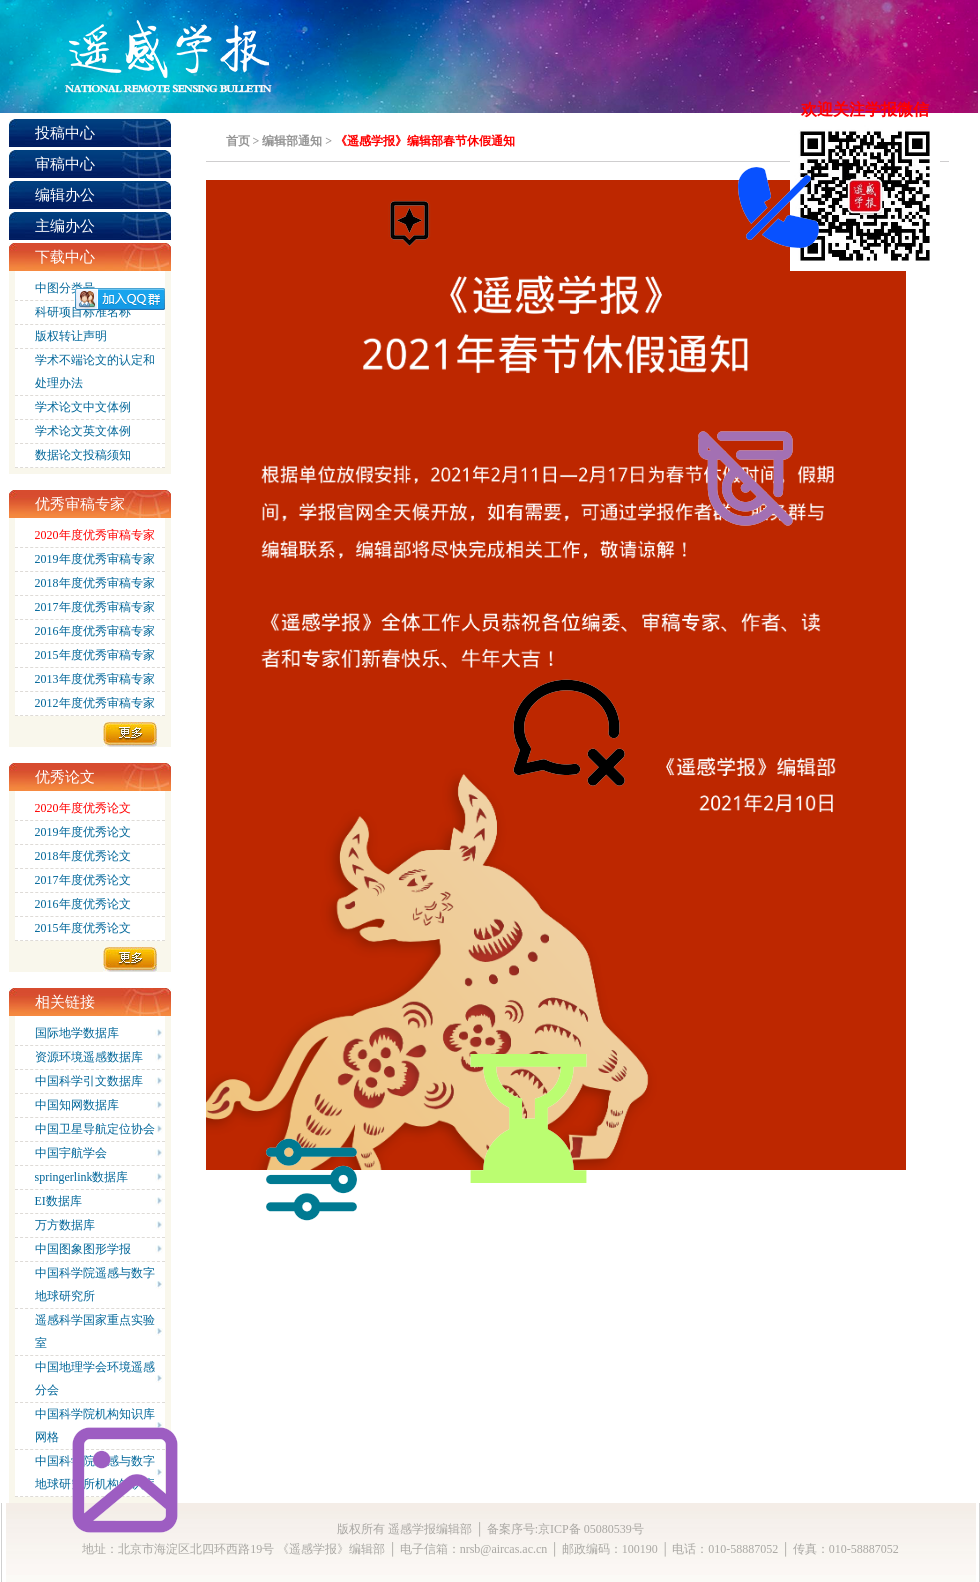 This screenshot has height=1582, width=980. What do you see at coordinates (778, 207) in the screenshot?
I see `mute or decline an incoming call` at bounding box center [778, 207].